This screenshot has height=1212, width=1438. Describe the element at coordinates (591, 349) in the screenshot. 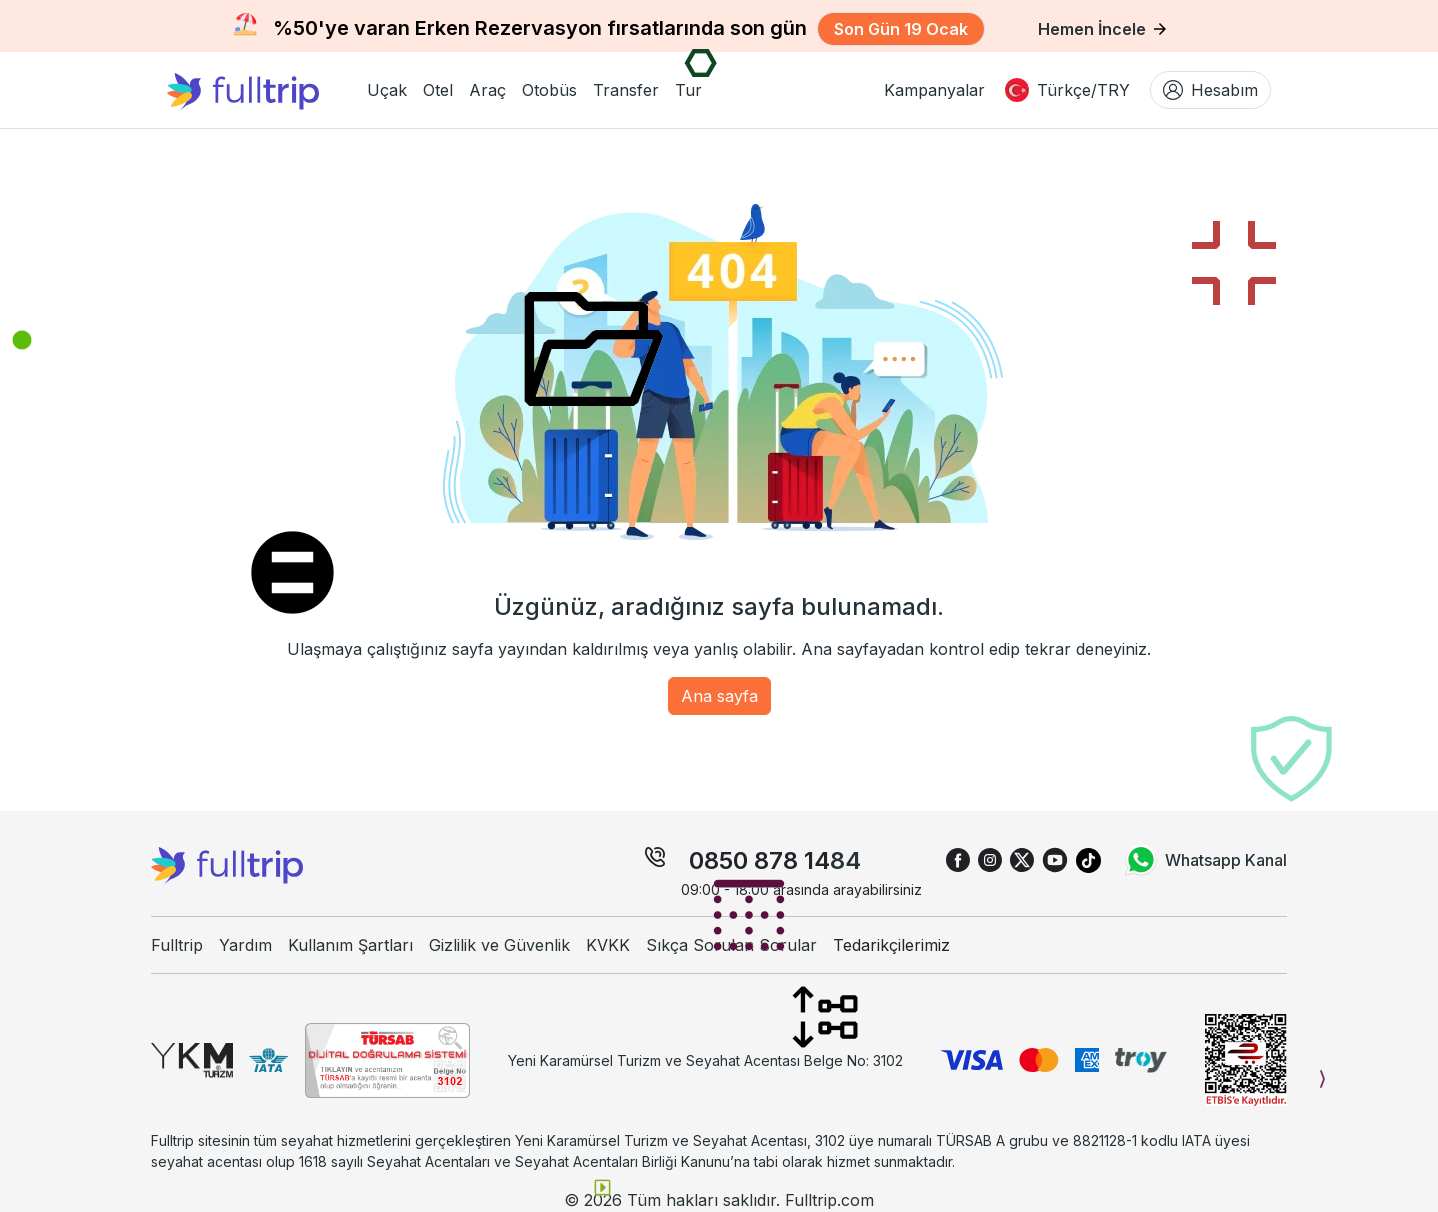

I see `an open folder in the file explorer` at that location.